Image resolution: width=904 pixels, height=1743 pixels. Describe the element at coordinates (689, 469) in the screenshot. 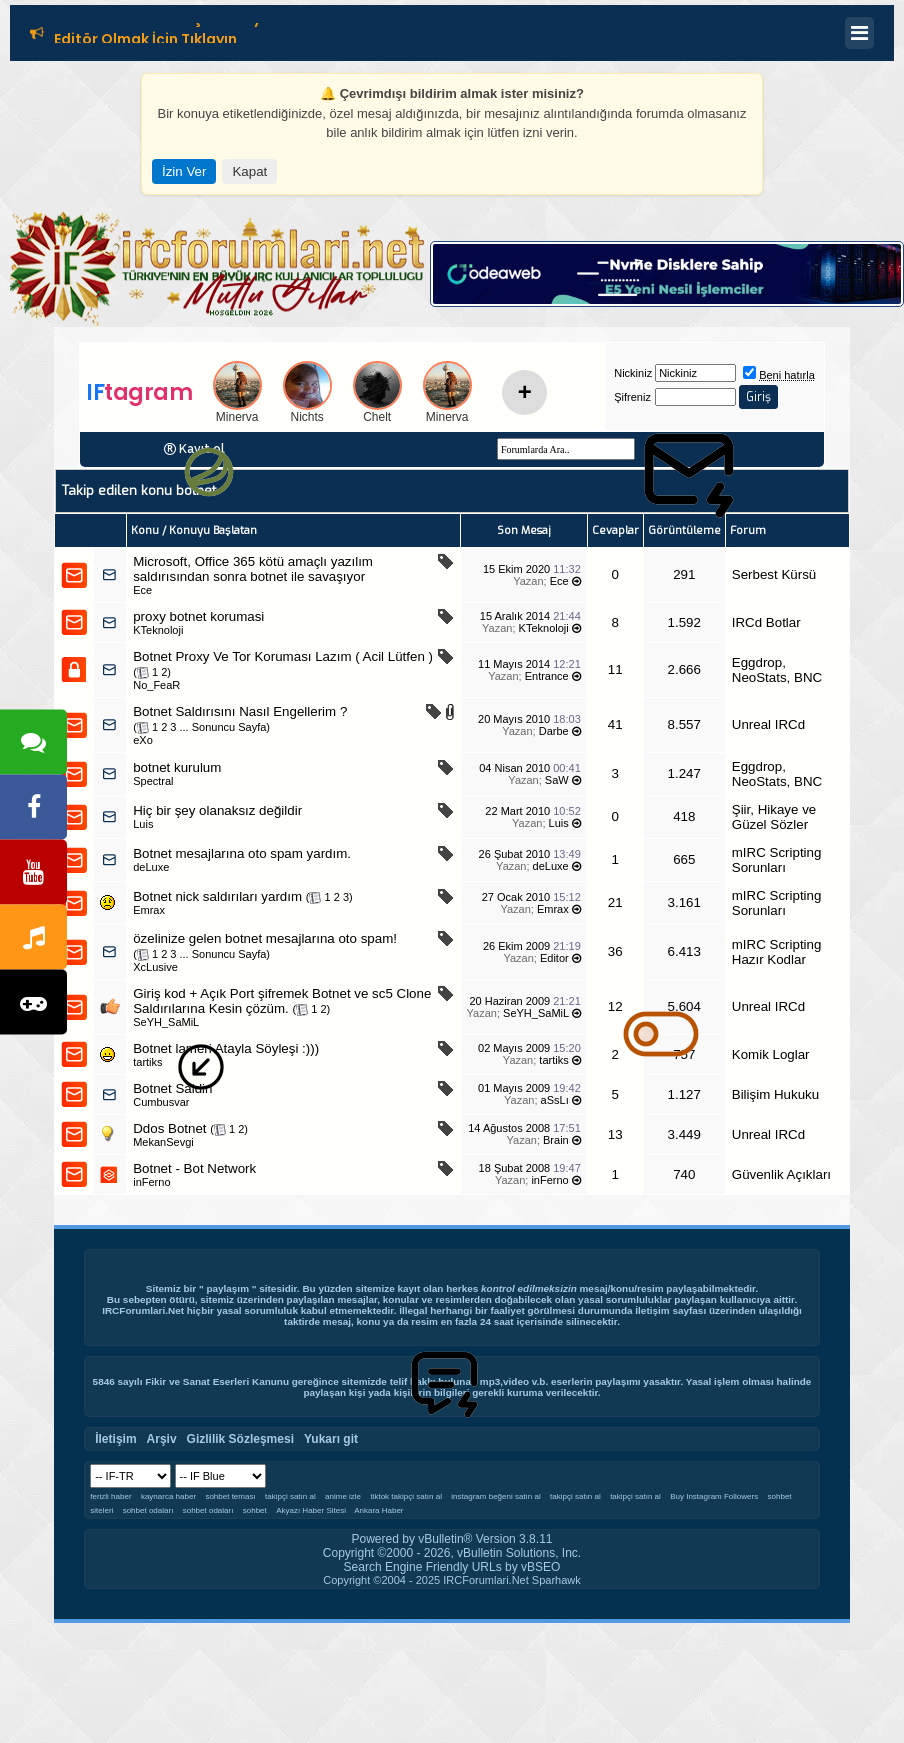

I see `send message with high priority` at that location.